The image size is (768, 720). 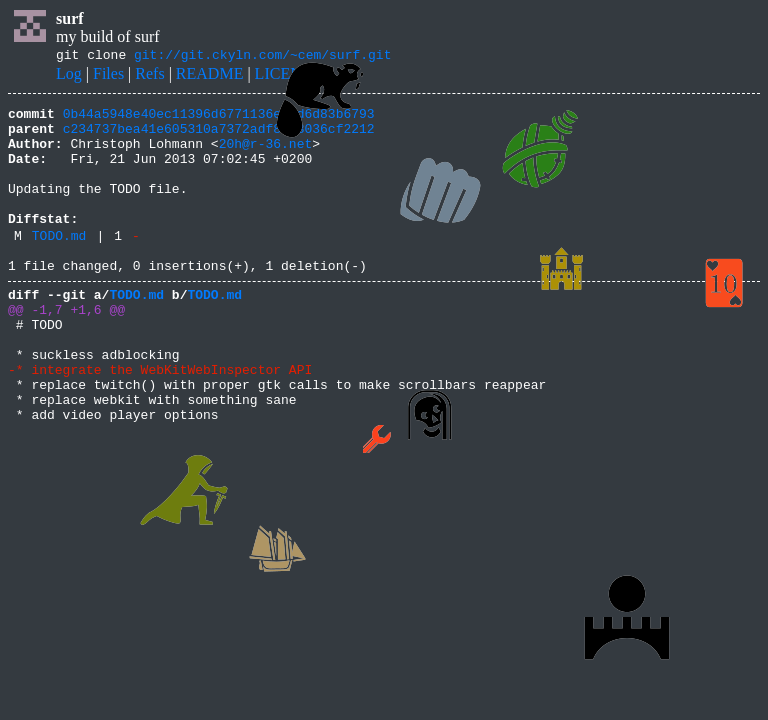 What do you see at coordinates (561, 268) in the screenshot?
I see `access castle or fortress location in game` at bounding box center [561, 268].